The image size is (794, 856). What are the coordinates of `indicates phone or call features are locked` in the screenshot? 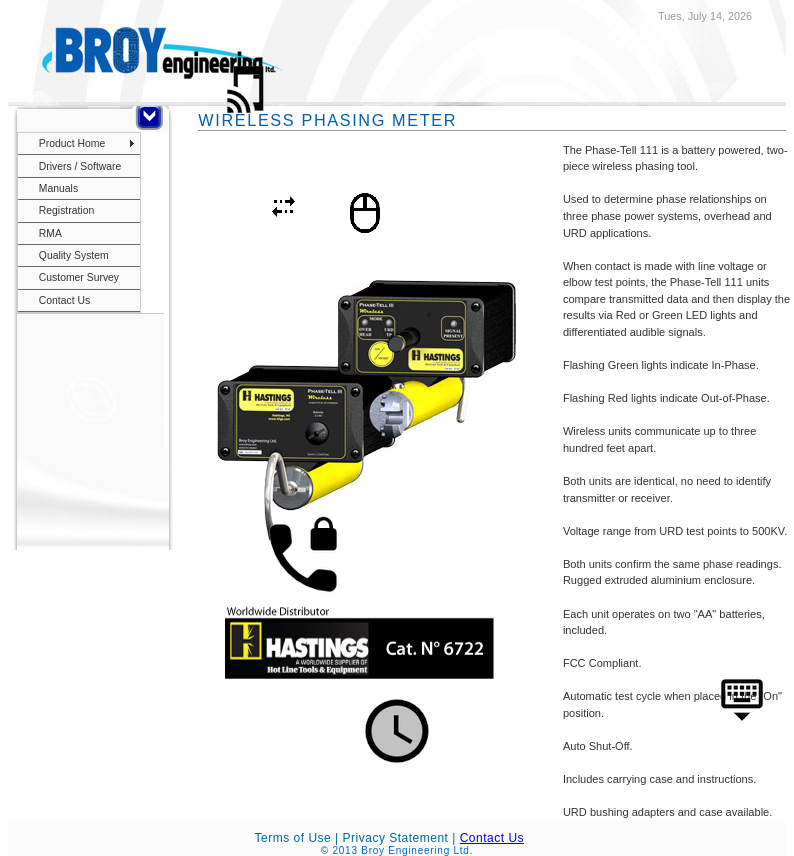 It's located at (303, 558).